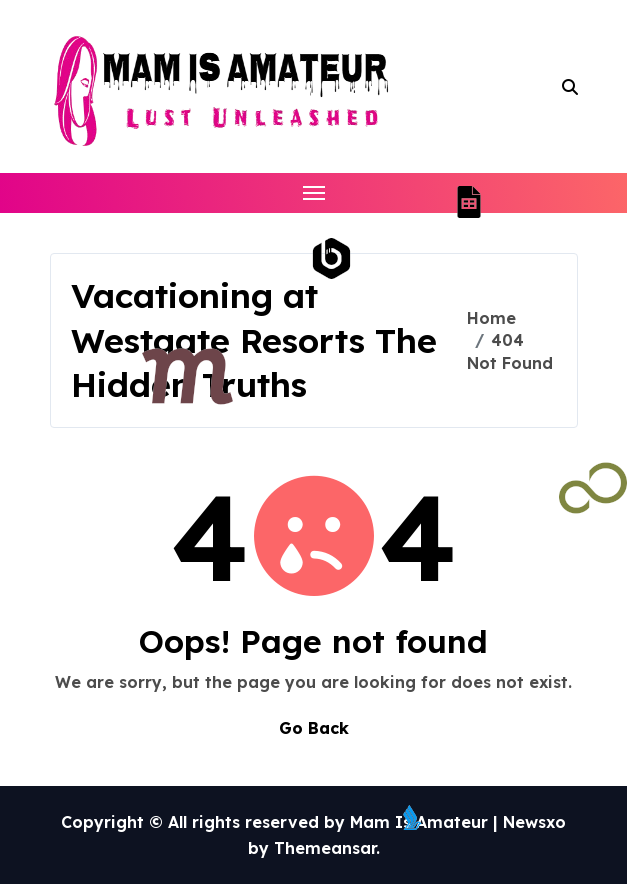 This screenshot has width=627, height=884. Describe the element at coordinates (412, 817) in the screenshot. I see `Singapore Airlines app or website` at that location.